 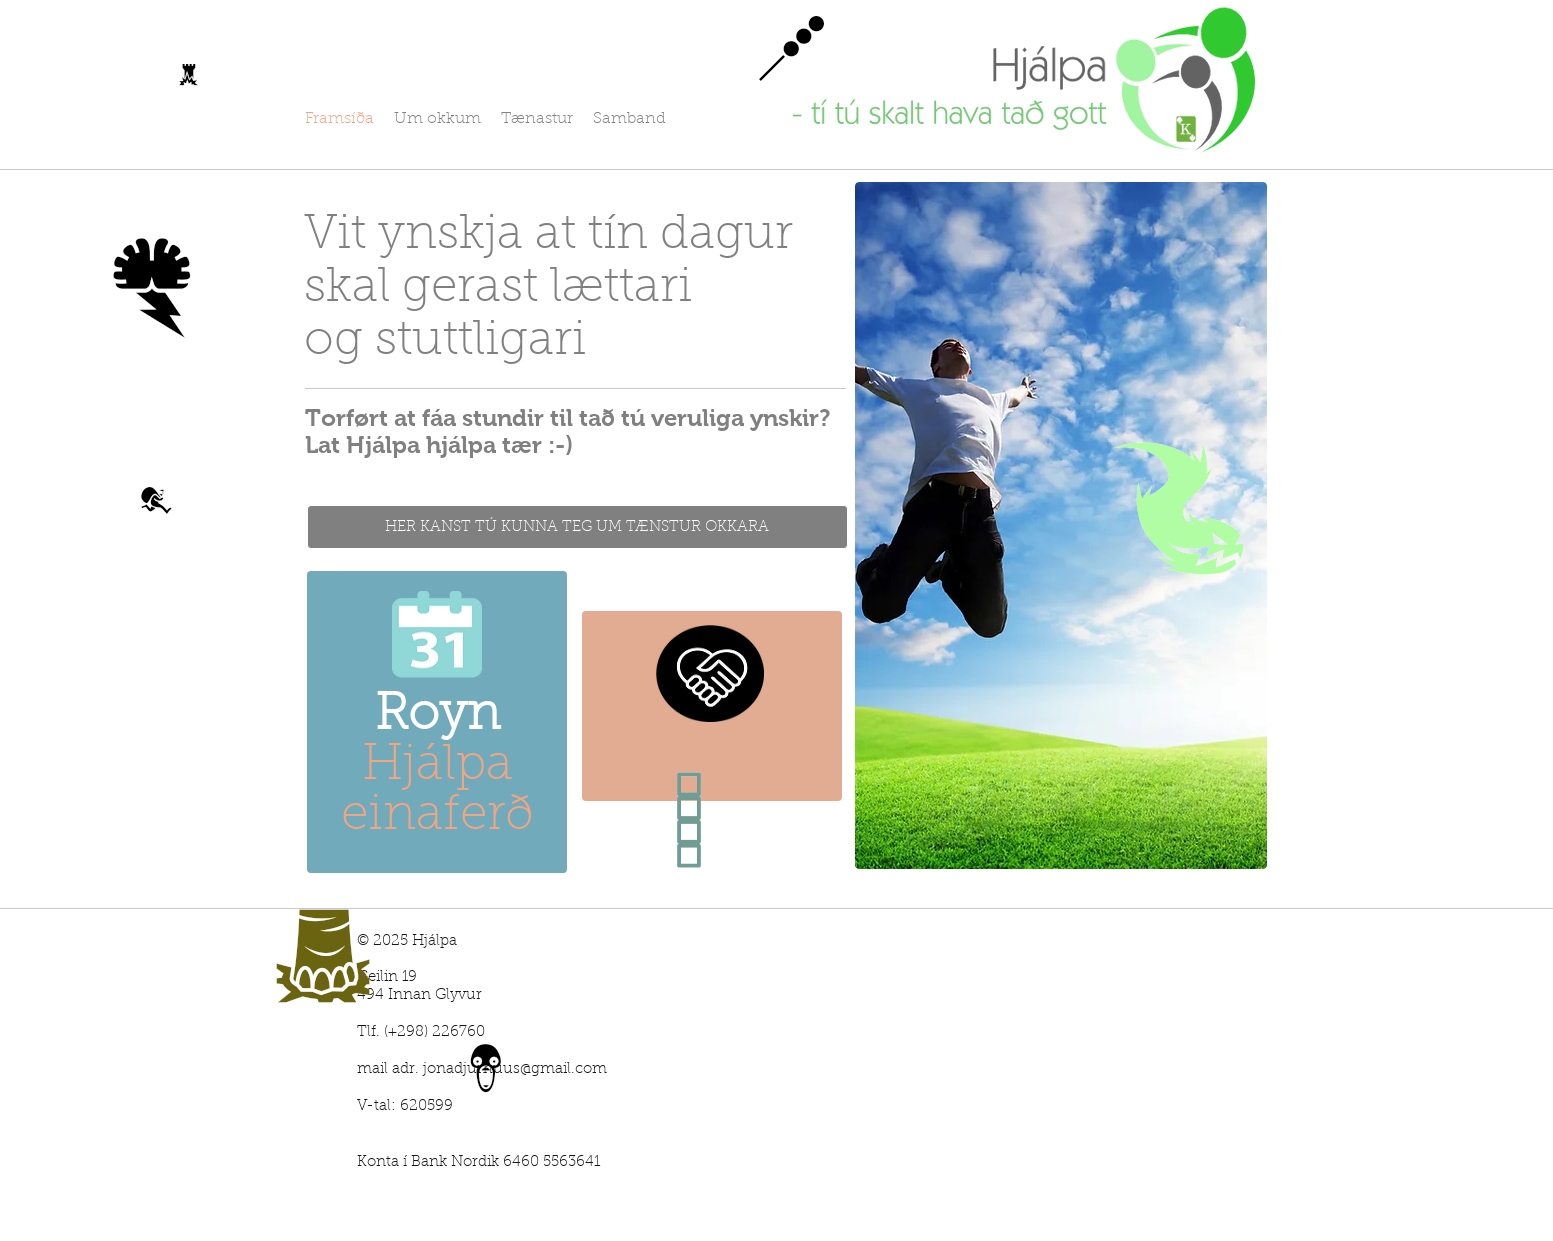 I want to click on perform a stomp attack, so click(x=323, y=956).